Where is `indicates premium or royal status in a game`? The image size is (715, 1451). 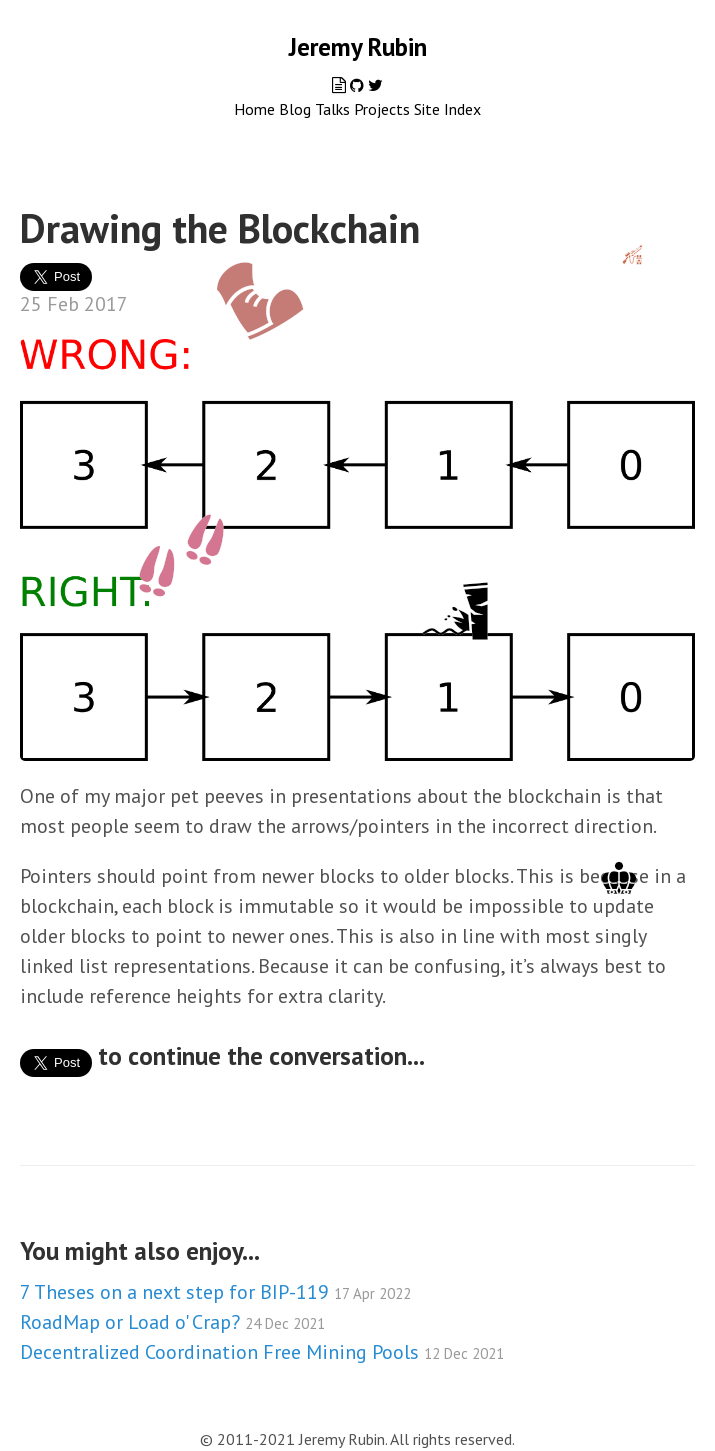
indicates premium or royal status in a game is located at coordinates (619, 878).